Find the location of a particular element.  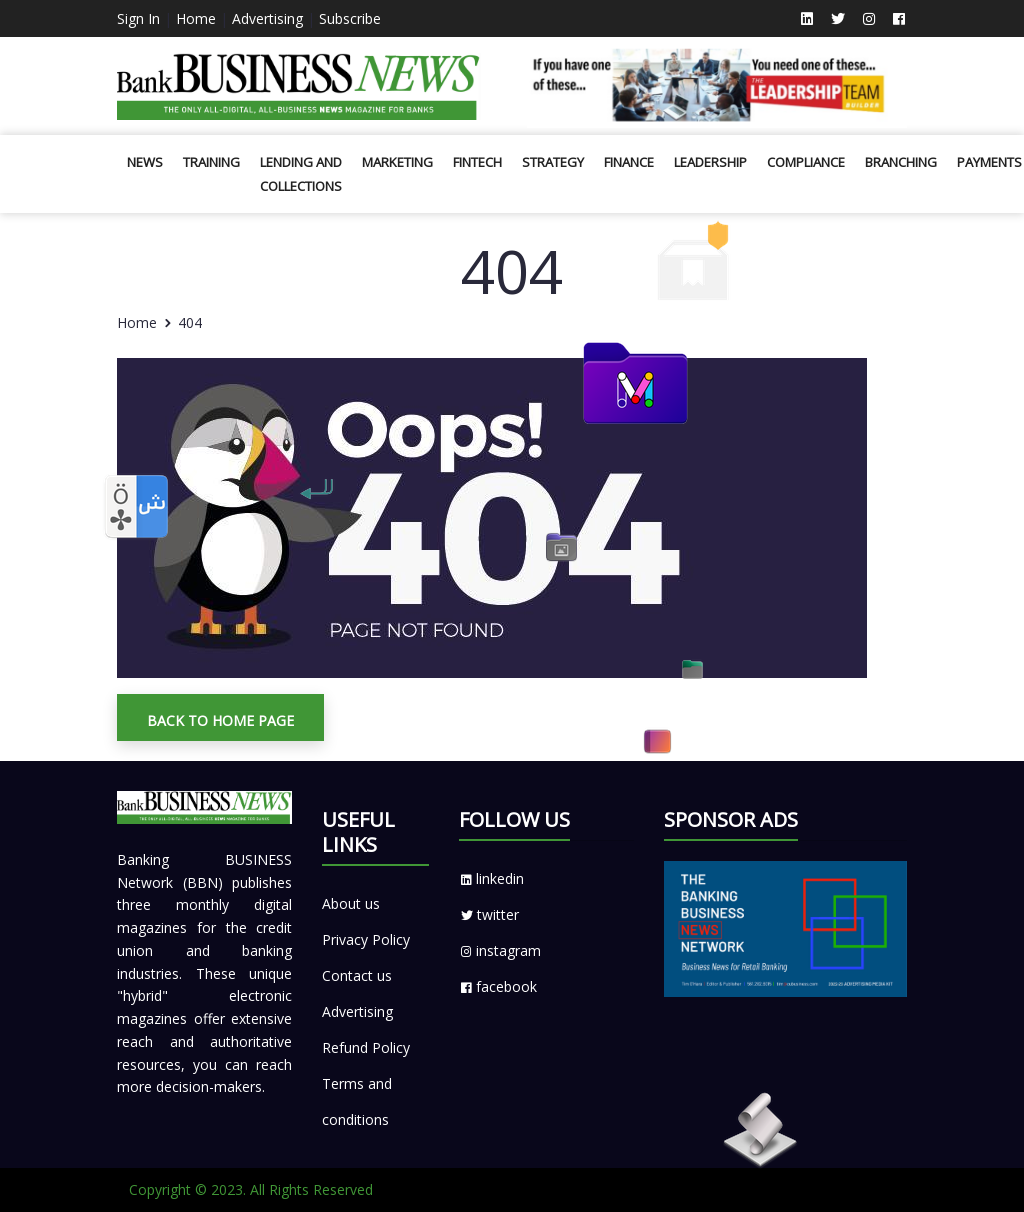

indicates a folder is ready to accept a dropped file is located at coordinates (692, 669).